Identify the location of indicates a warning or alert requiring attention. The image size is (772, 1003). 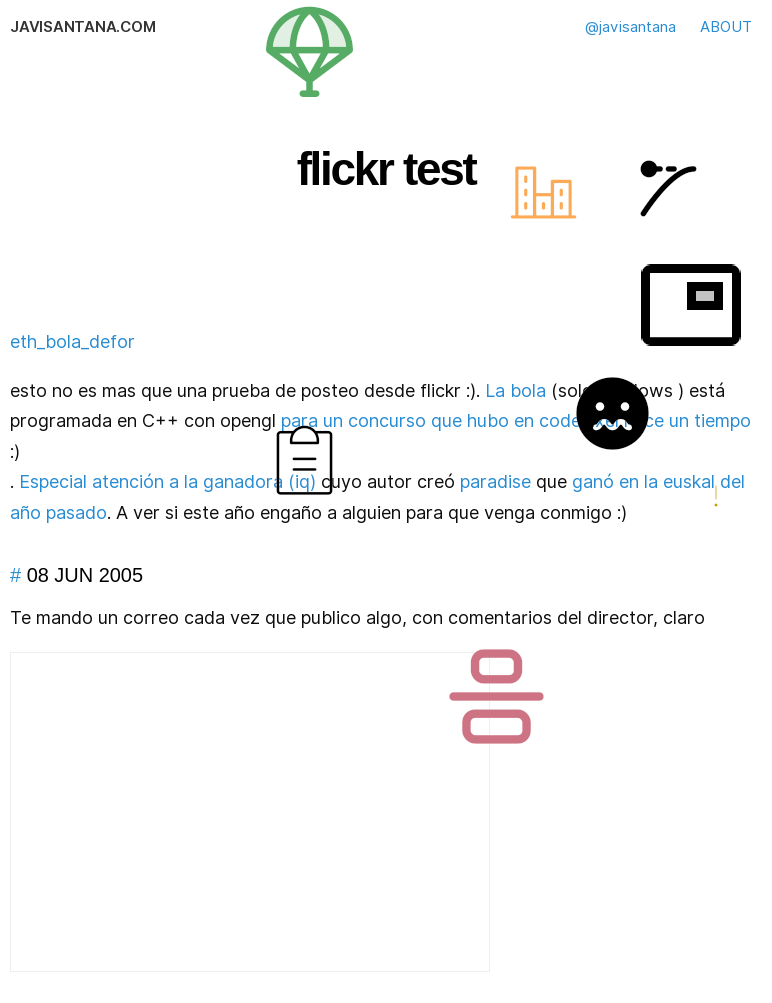
(716, 496).